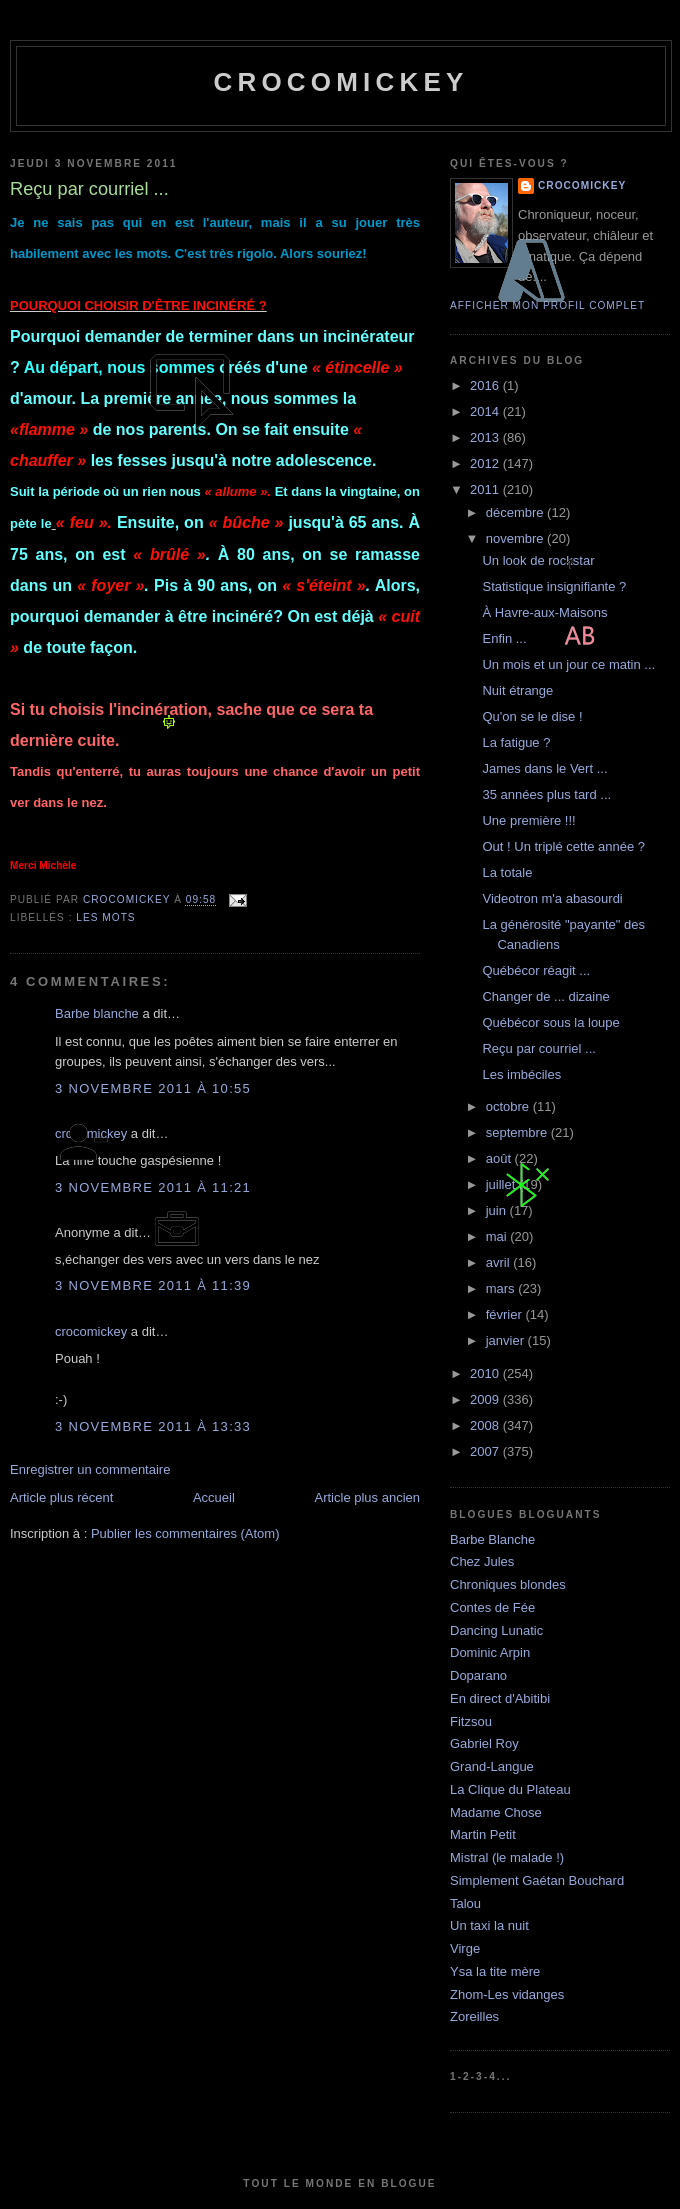 Image resolution: width=680 pixels, height=2209 pixels. Describe the element at coordinates (579, 637) in the screenshot. I see `toggle case-sensitive search matching` at that location.